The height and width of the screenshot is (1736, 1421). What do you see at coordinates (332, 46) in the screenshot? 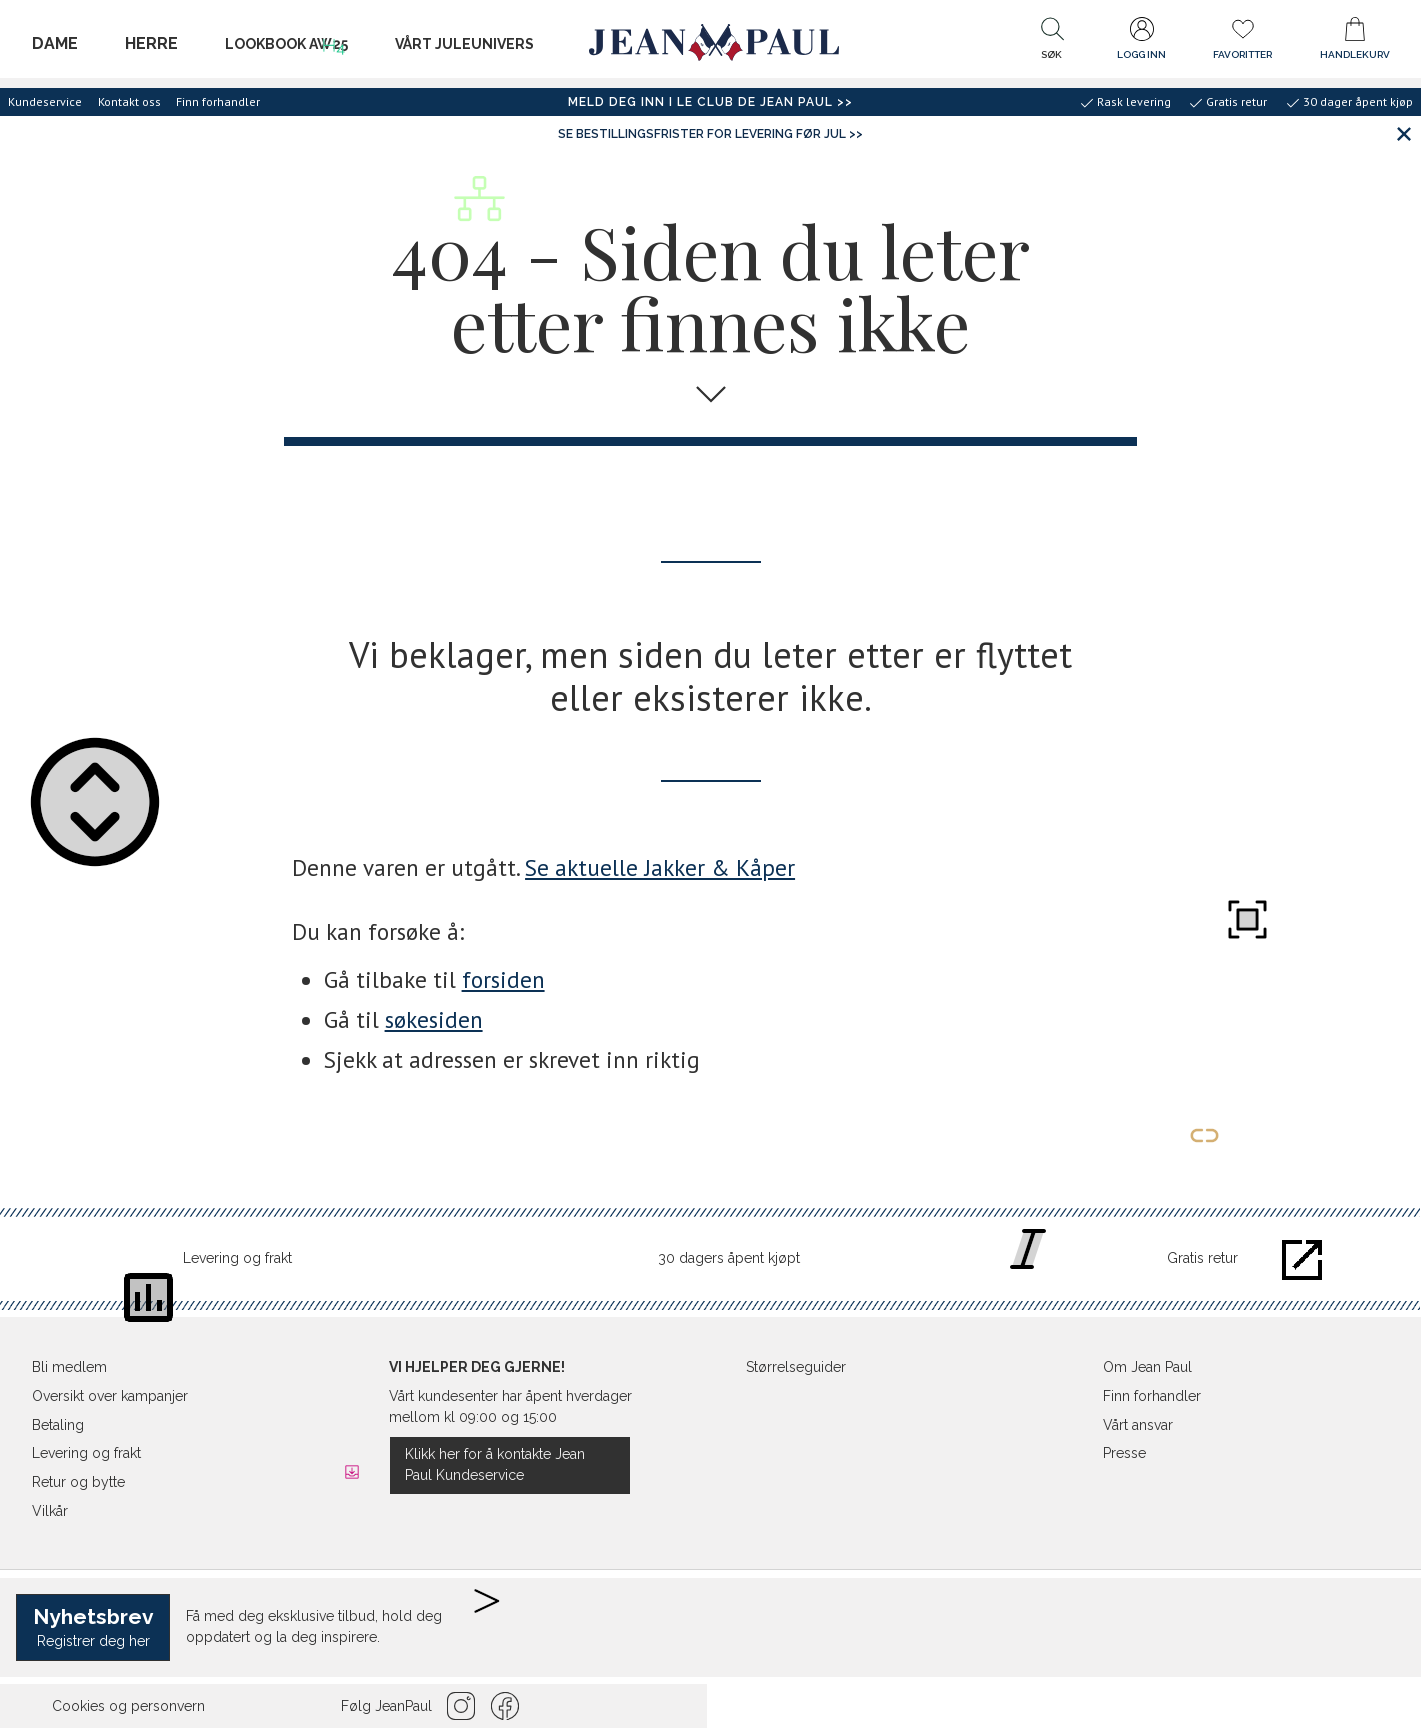
I see `format text as heading level 4` at bounding box center [332, 46].